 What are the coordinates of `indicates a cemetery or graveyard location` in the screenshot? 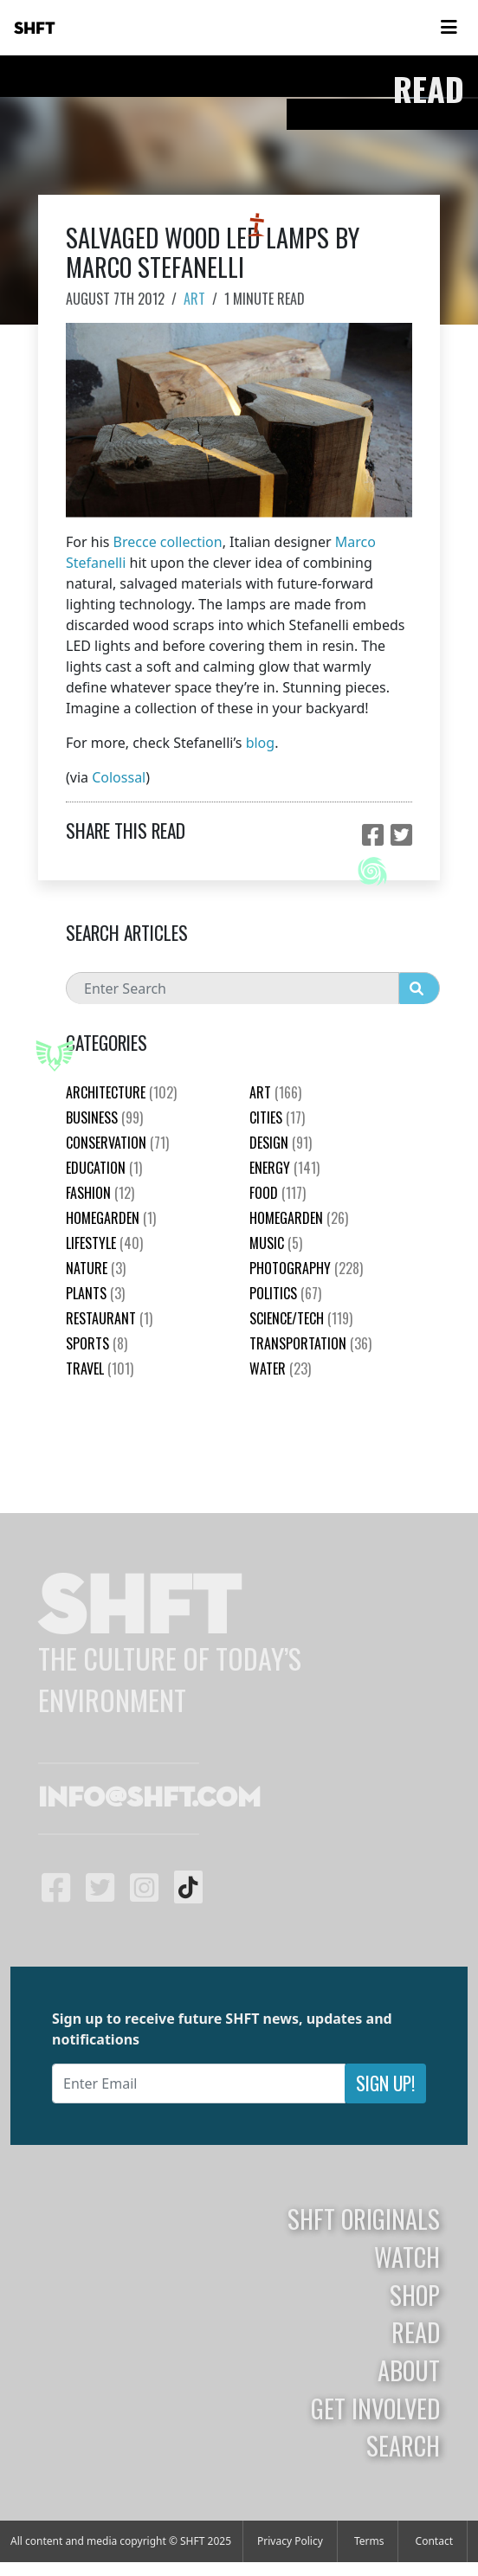 It's located at (255, 224).